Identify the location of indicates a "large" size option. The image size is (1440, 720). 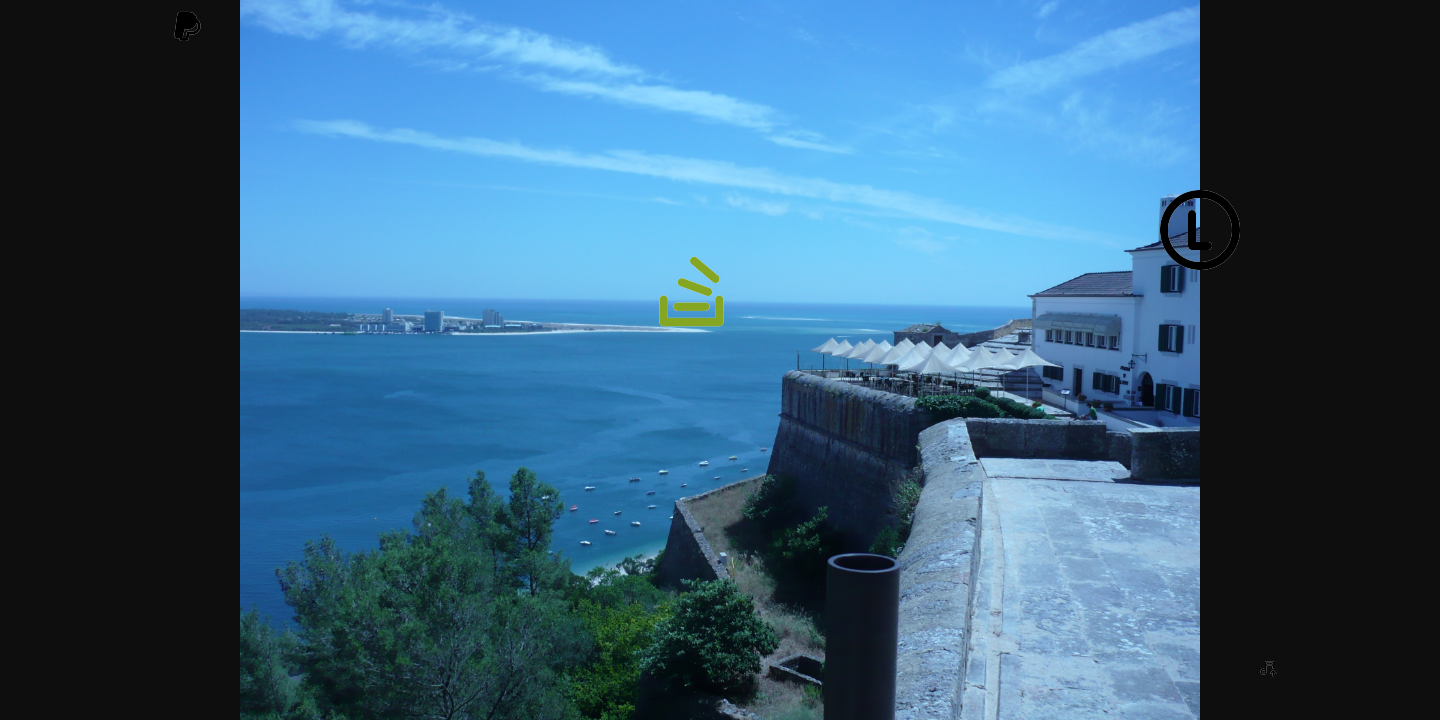
(1200, 230).